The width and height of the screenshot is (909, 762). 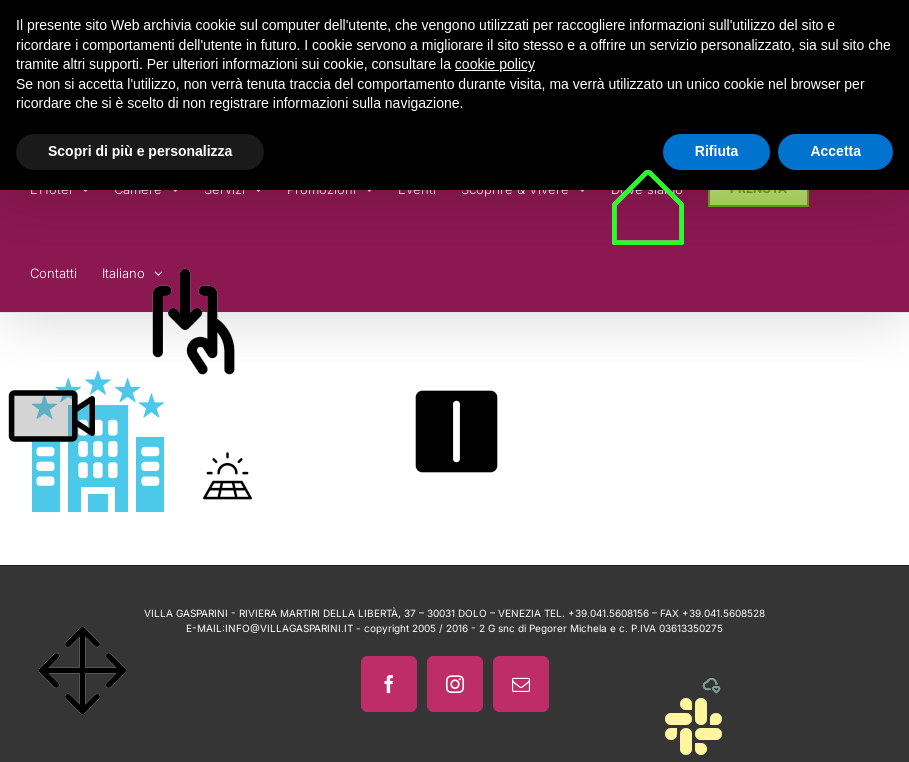 I want to click on move or reposition an element, so click(x=82, y=670).